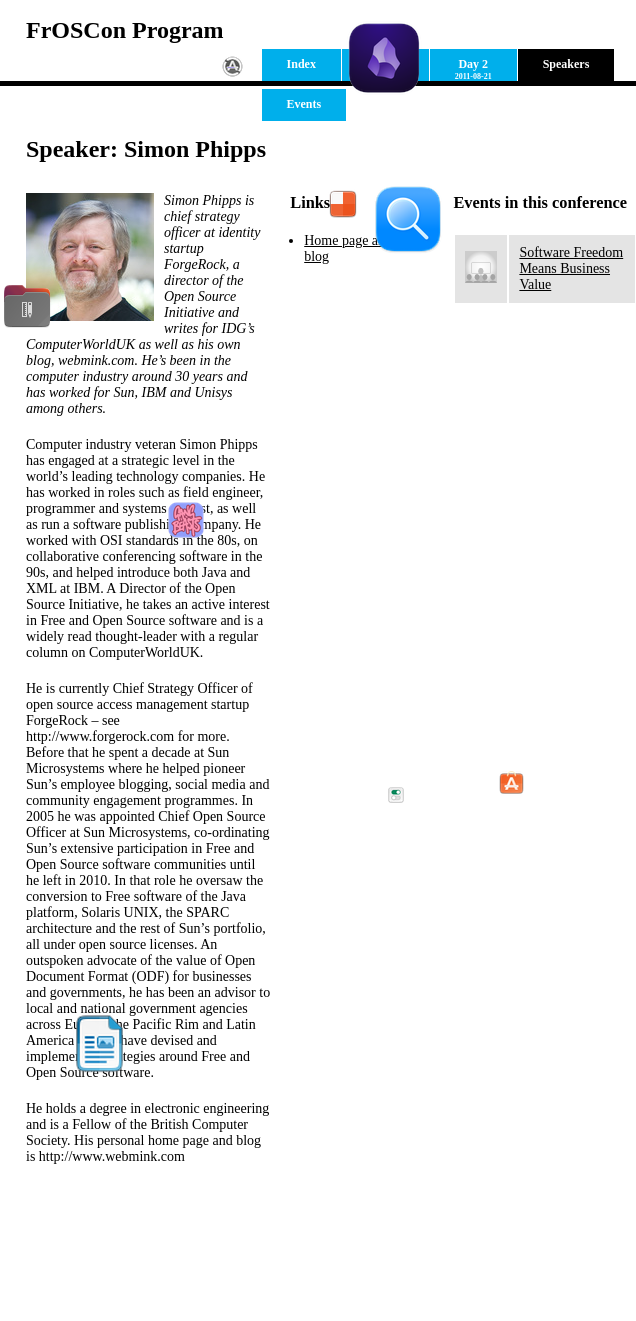  I want to click on access your templates folder, so click(27, 306).